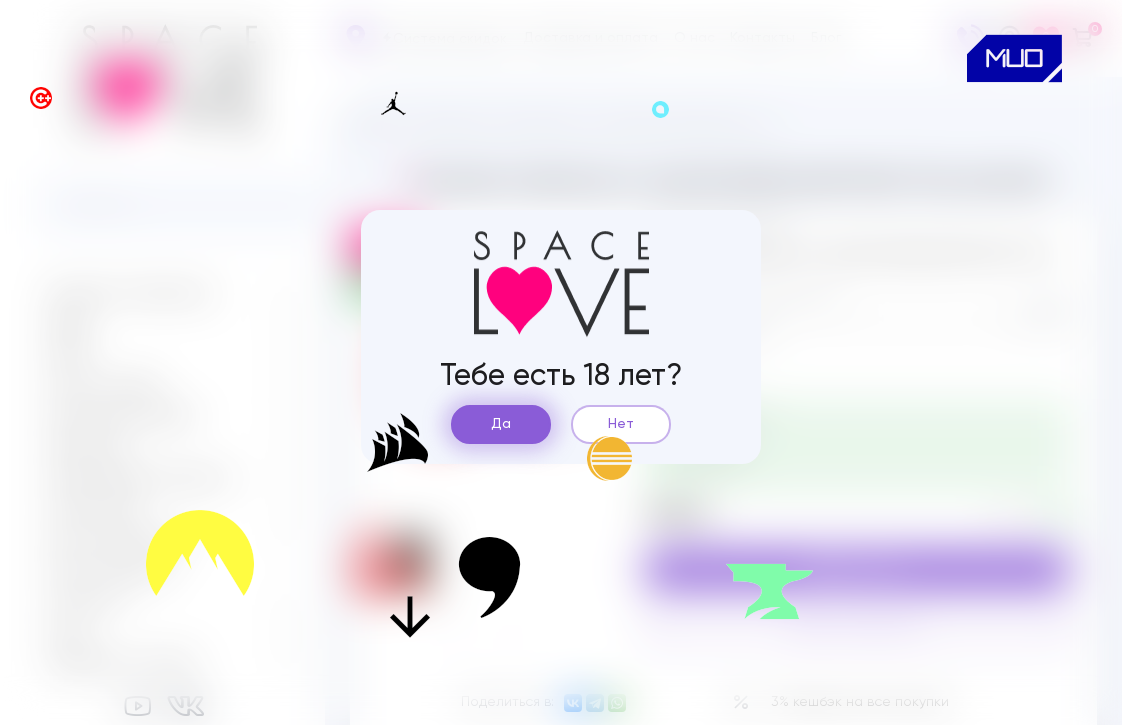  I want to click on corsair brand or product identifier, so click(397, 442).